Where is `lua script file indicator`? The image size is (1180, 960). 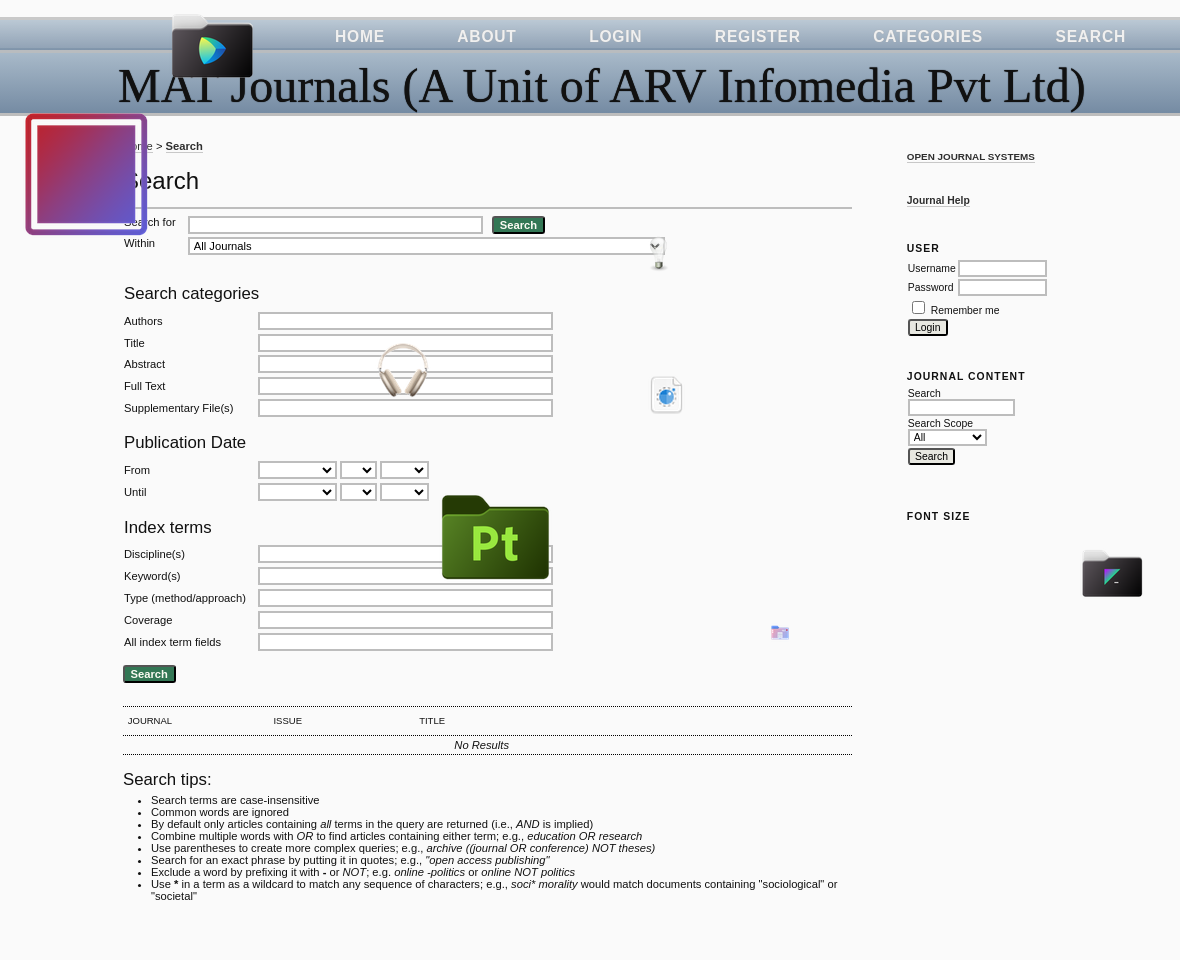 lua script file indicator is located at coordinates (666, 394).